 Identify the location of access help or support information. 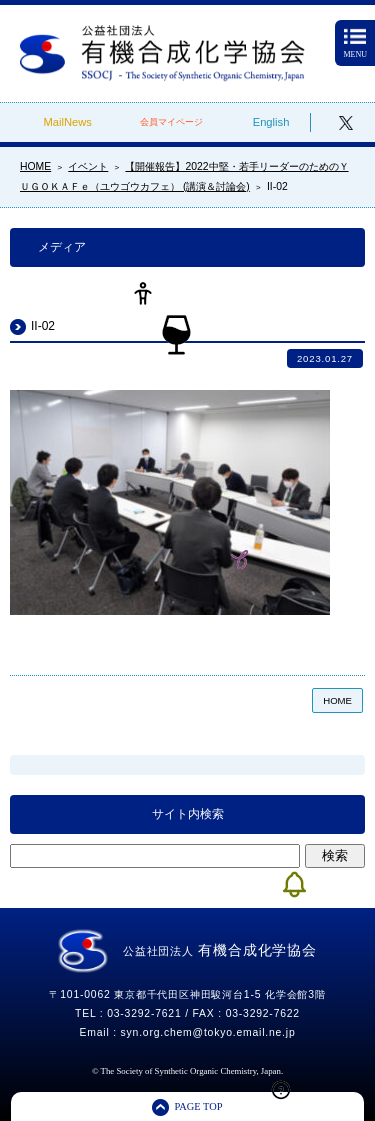
(281, 1090).